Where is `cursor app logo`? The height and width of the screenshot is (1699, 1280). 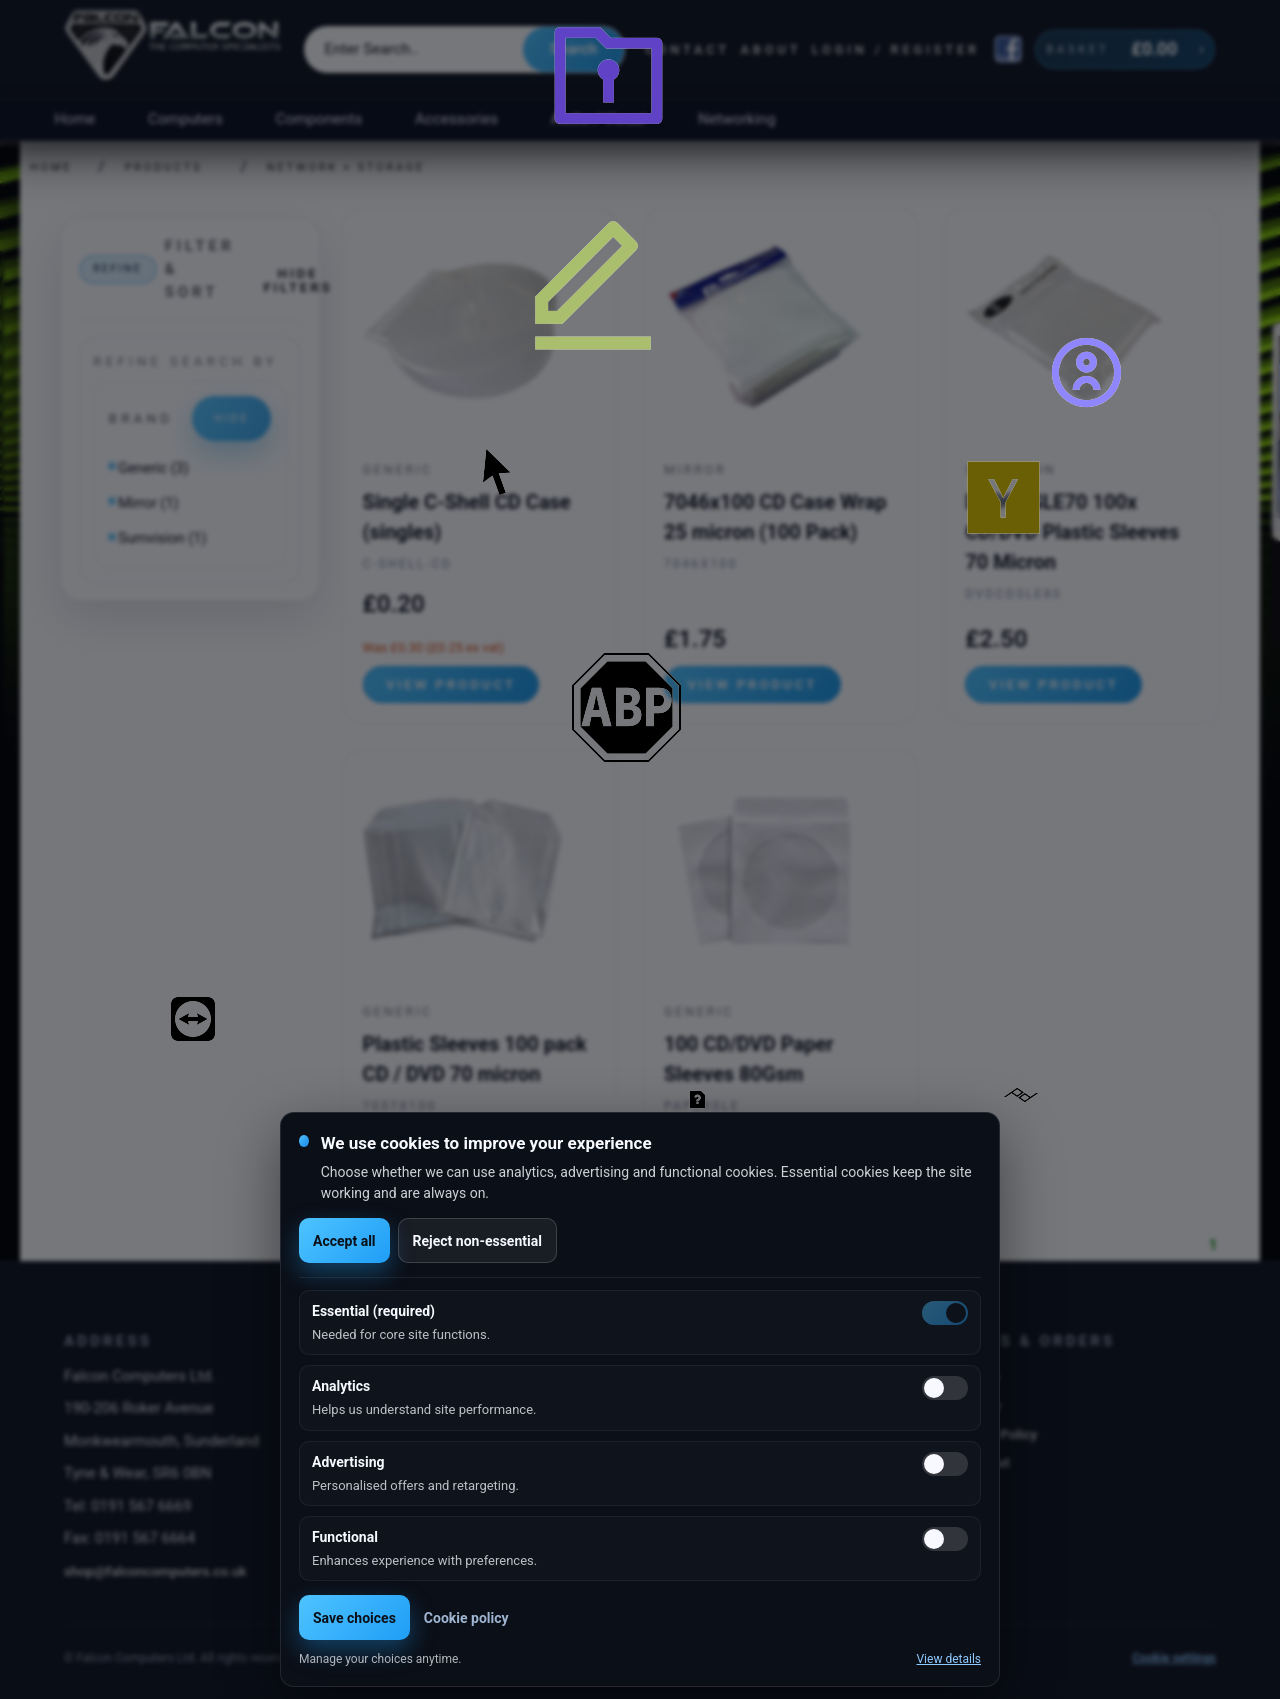
cursor app logo is located at coordinates (494, 472).